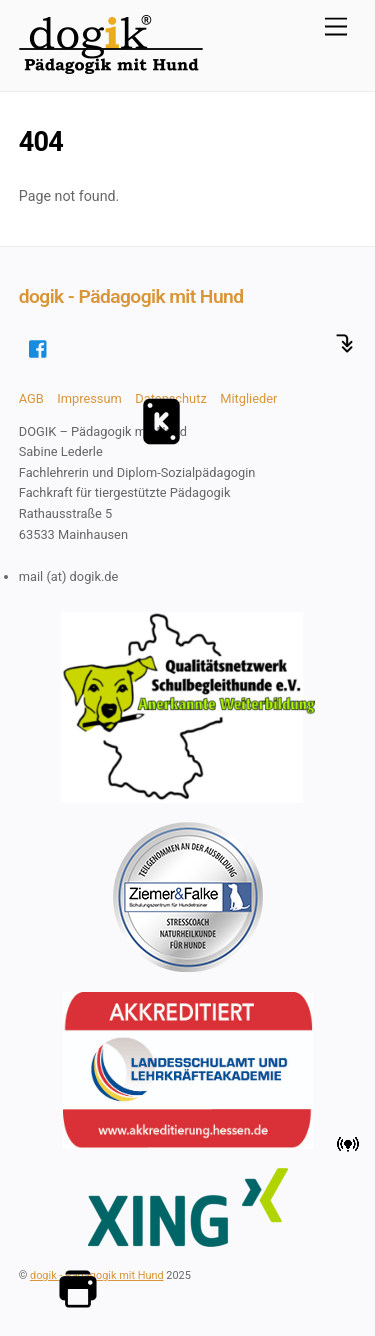 This screenshot has width=375, height=1336. I want to click on king playing card in a card game app, so click(161, 421).